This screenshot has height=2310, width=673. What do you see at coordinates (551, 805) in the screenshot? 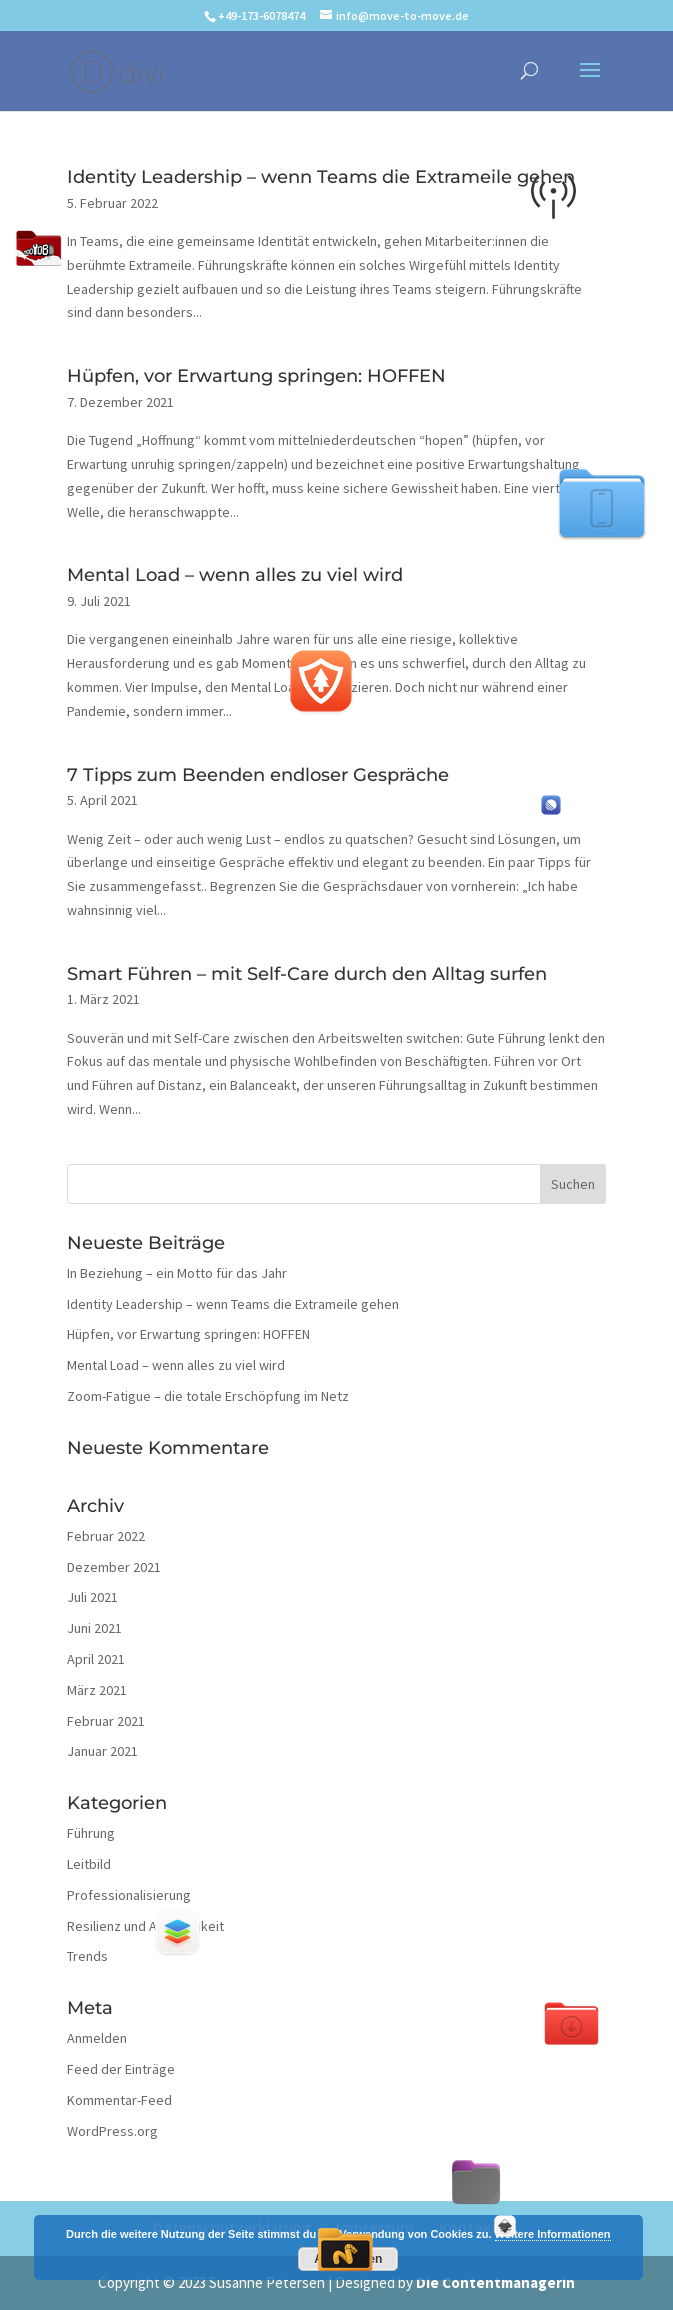
I see `open the Linear app` at bounding box center [551, 805].